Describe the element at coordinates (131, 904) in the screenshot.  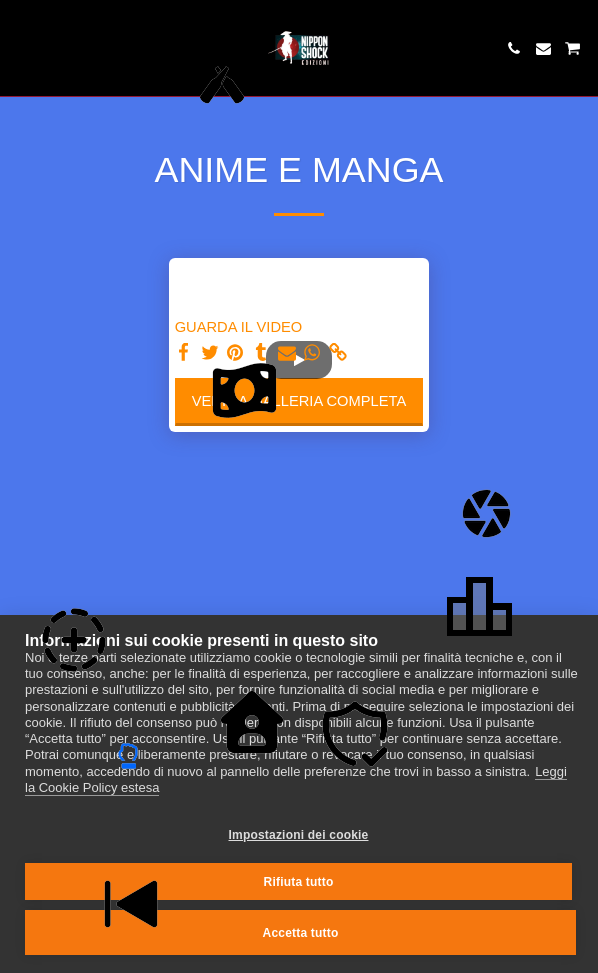
I see `skip to previous track` at that location.